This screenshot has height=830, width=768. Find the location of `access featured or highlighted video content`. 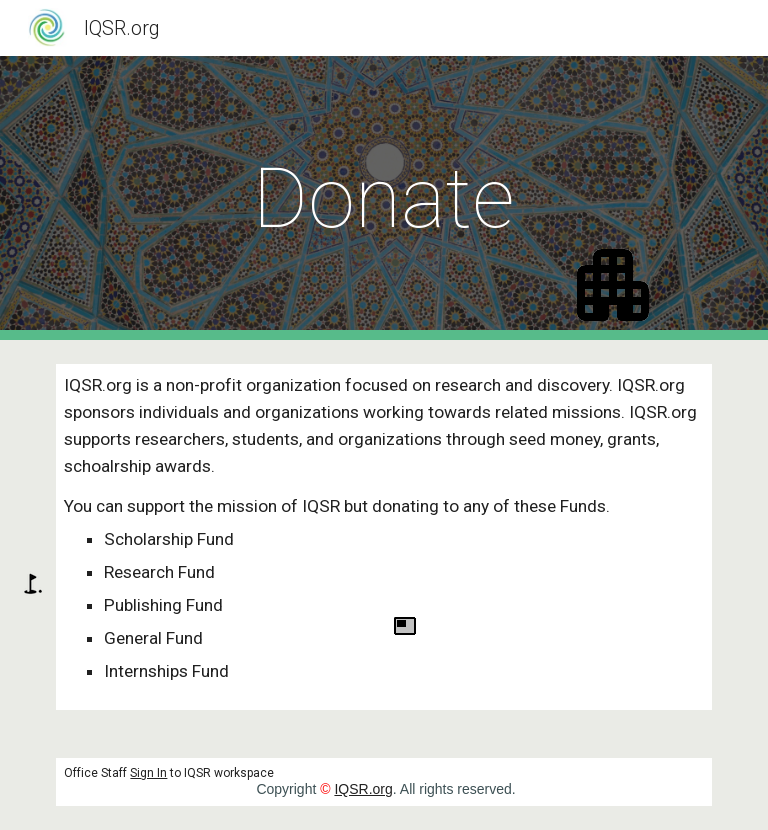

access featured or highlighted video content is located at coordinates (405, 626).